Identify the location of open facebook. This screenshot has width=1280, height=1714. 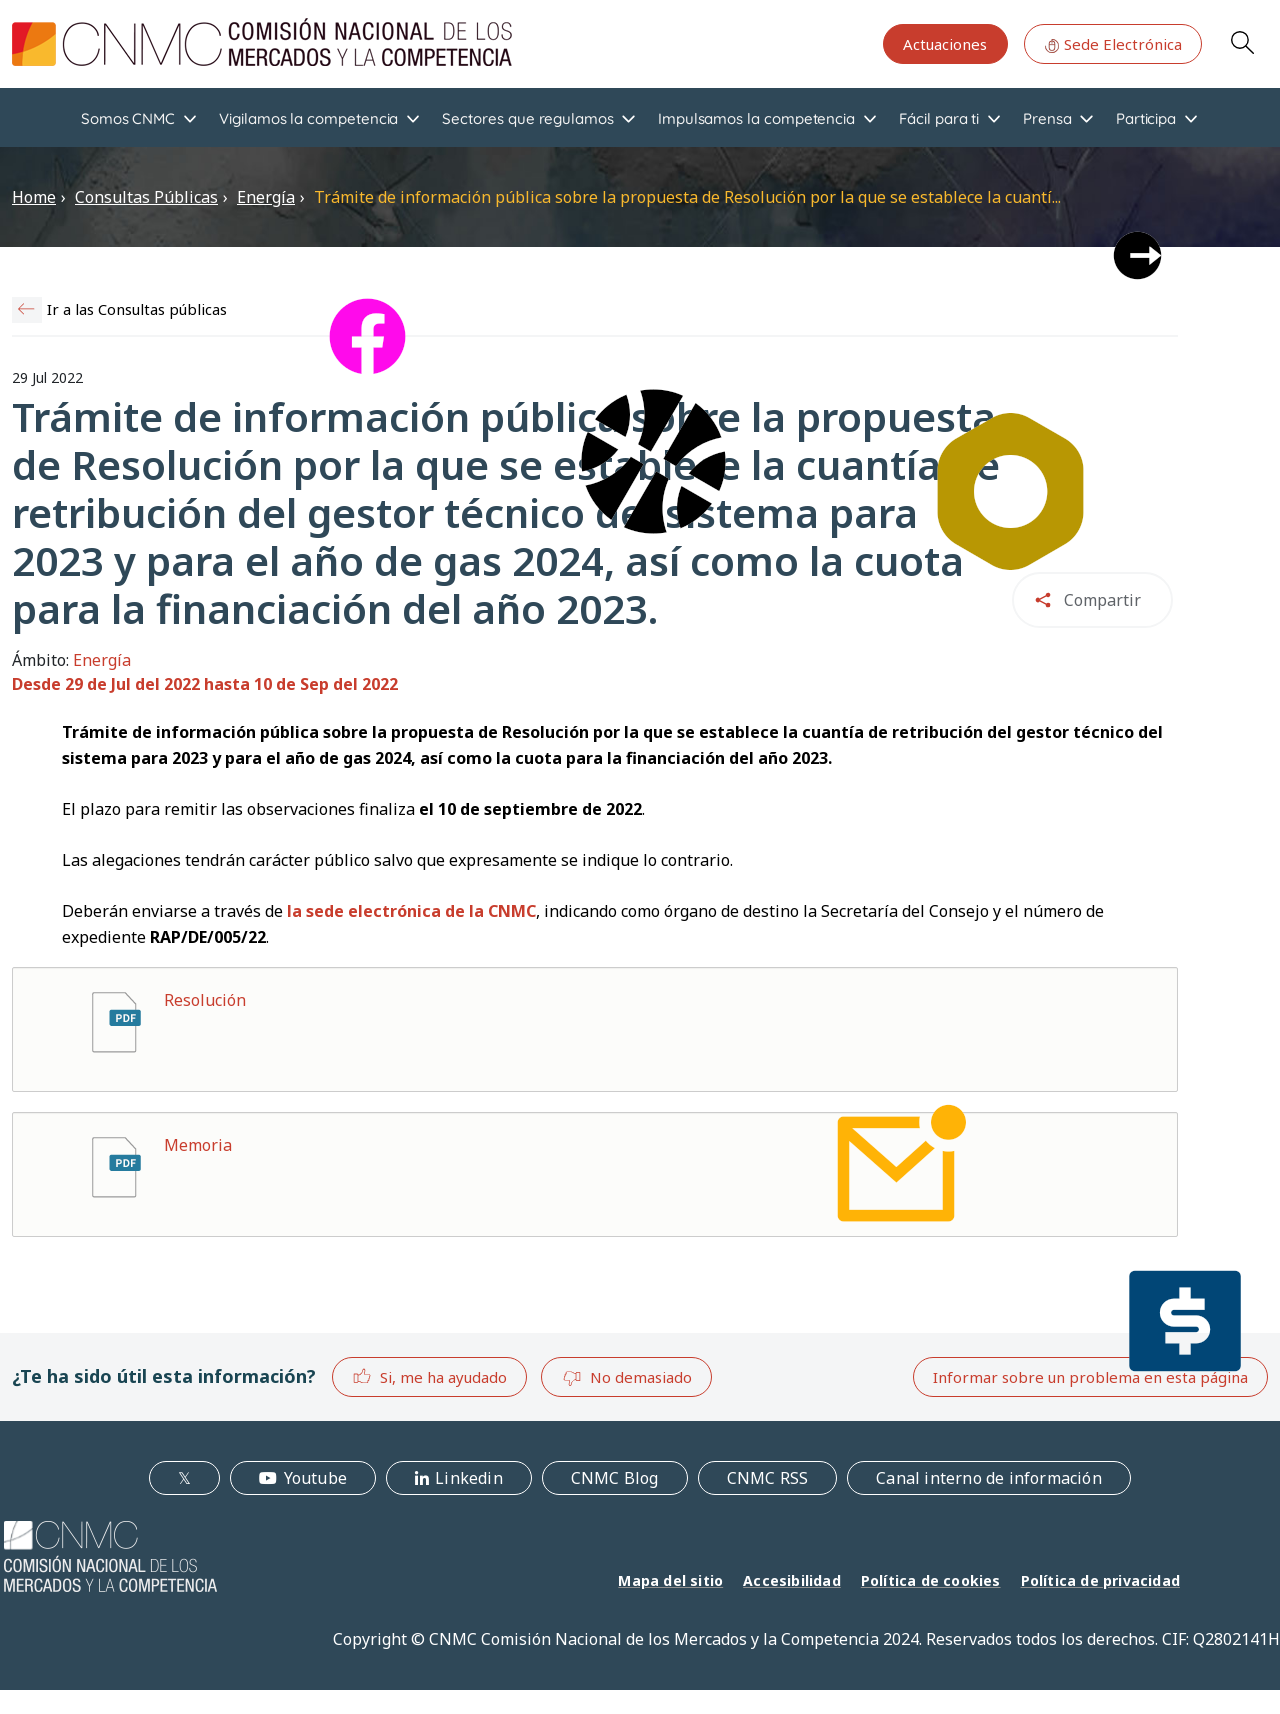
(367, 336).